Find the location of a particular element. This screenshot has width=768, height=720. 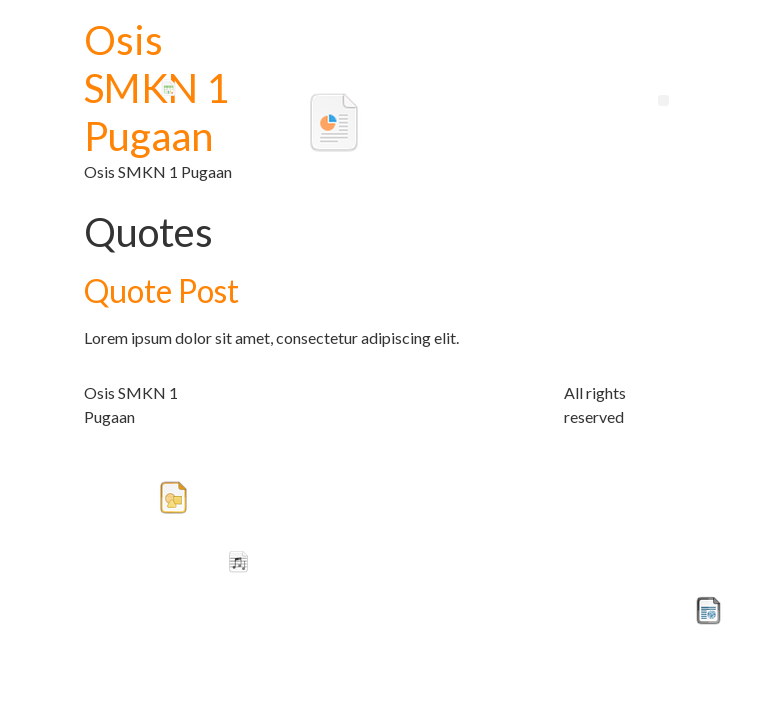

open a presentation file is located at coordinates (334, 122).